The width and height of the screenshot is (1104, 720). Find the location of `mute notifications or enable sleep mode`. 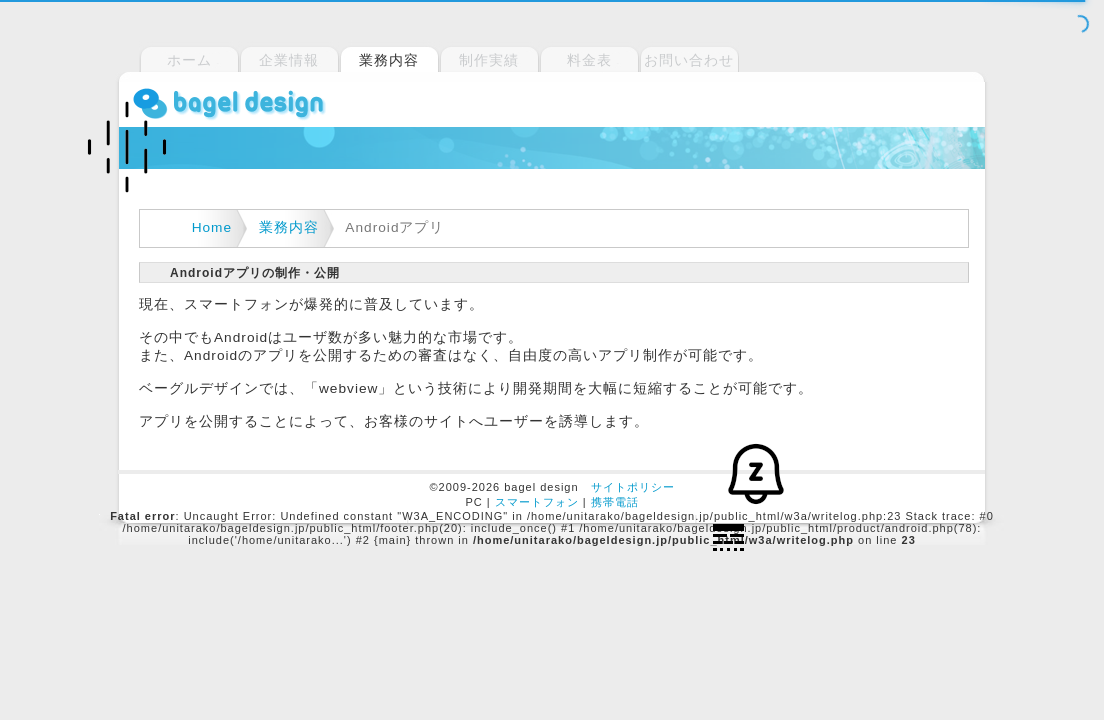

mute notifications or enable sleep mode is located at coordinates (756, 474).